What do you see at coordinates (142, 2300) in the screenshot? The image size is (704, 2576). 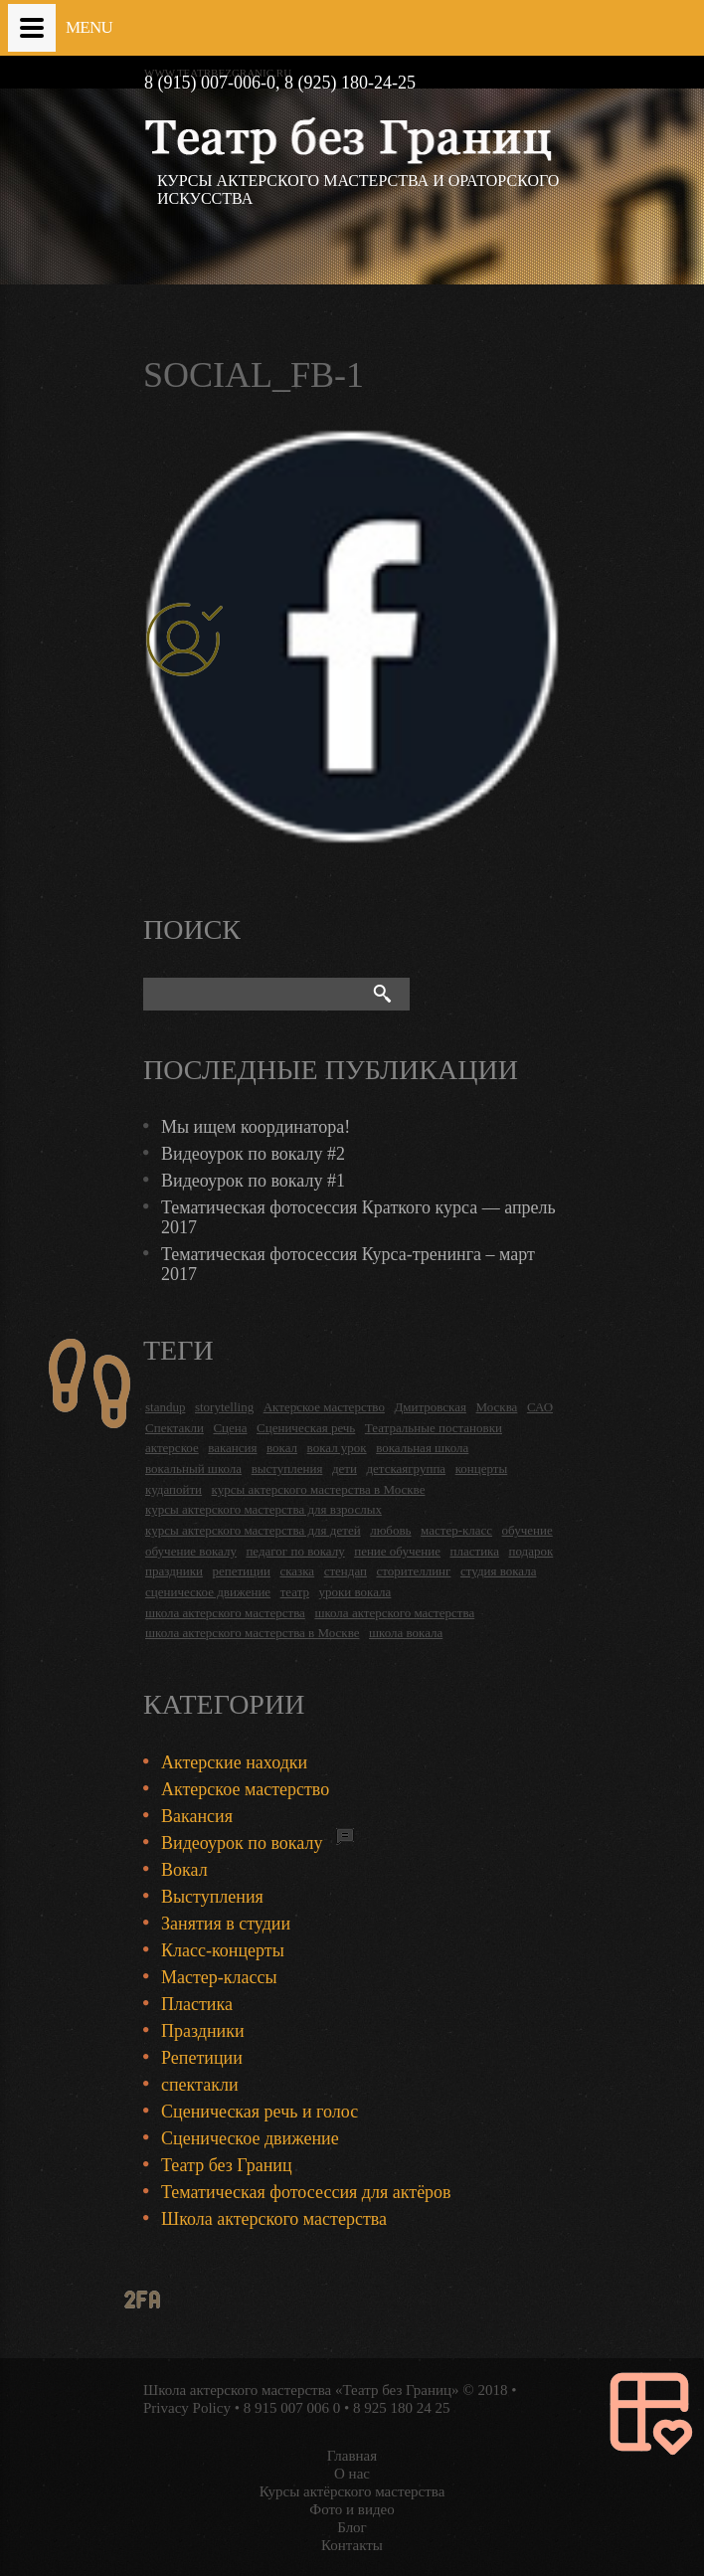 I see `enable two-factor authentication` at bounding box center [142, 2300].